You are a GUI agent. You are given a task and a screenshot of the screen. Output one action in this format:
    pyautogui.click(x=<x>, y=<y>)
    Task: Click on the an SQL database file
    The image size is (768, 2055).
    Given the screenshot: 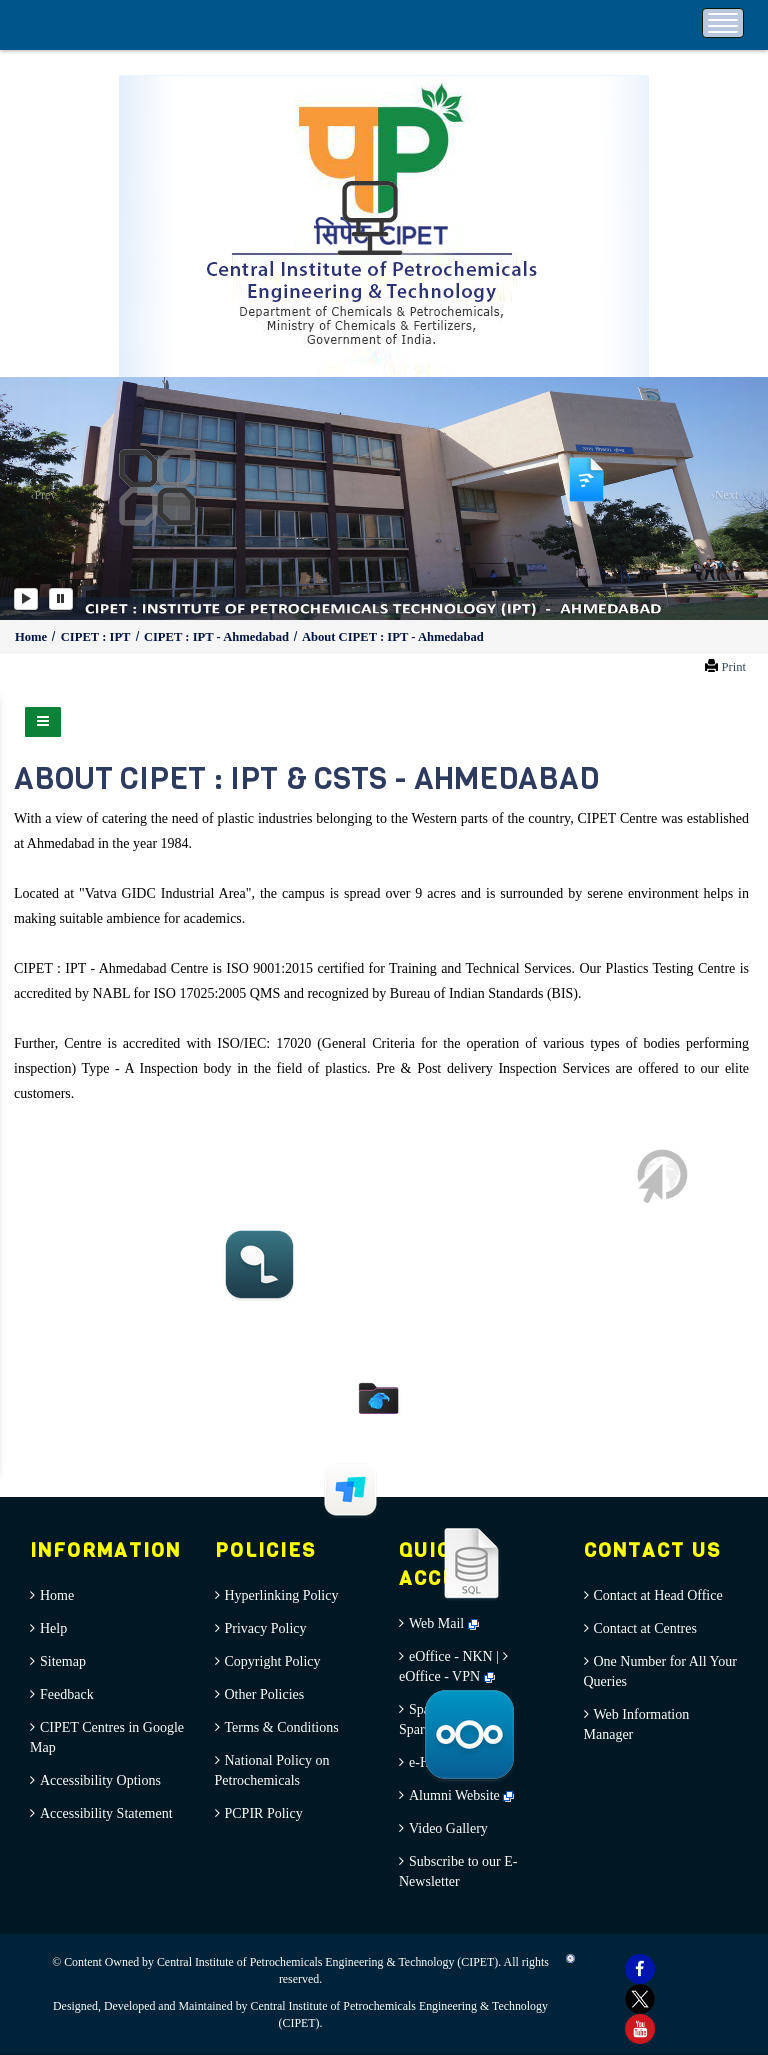 What is the action you would take?
    pyautogui.click(x=471, y=1564)
    